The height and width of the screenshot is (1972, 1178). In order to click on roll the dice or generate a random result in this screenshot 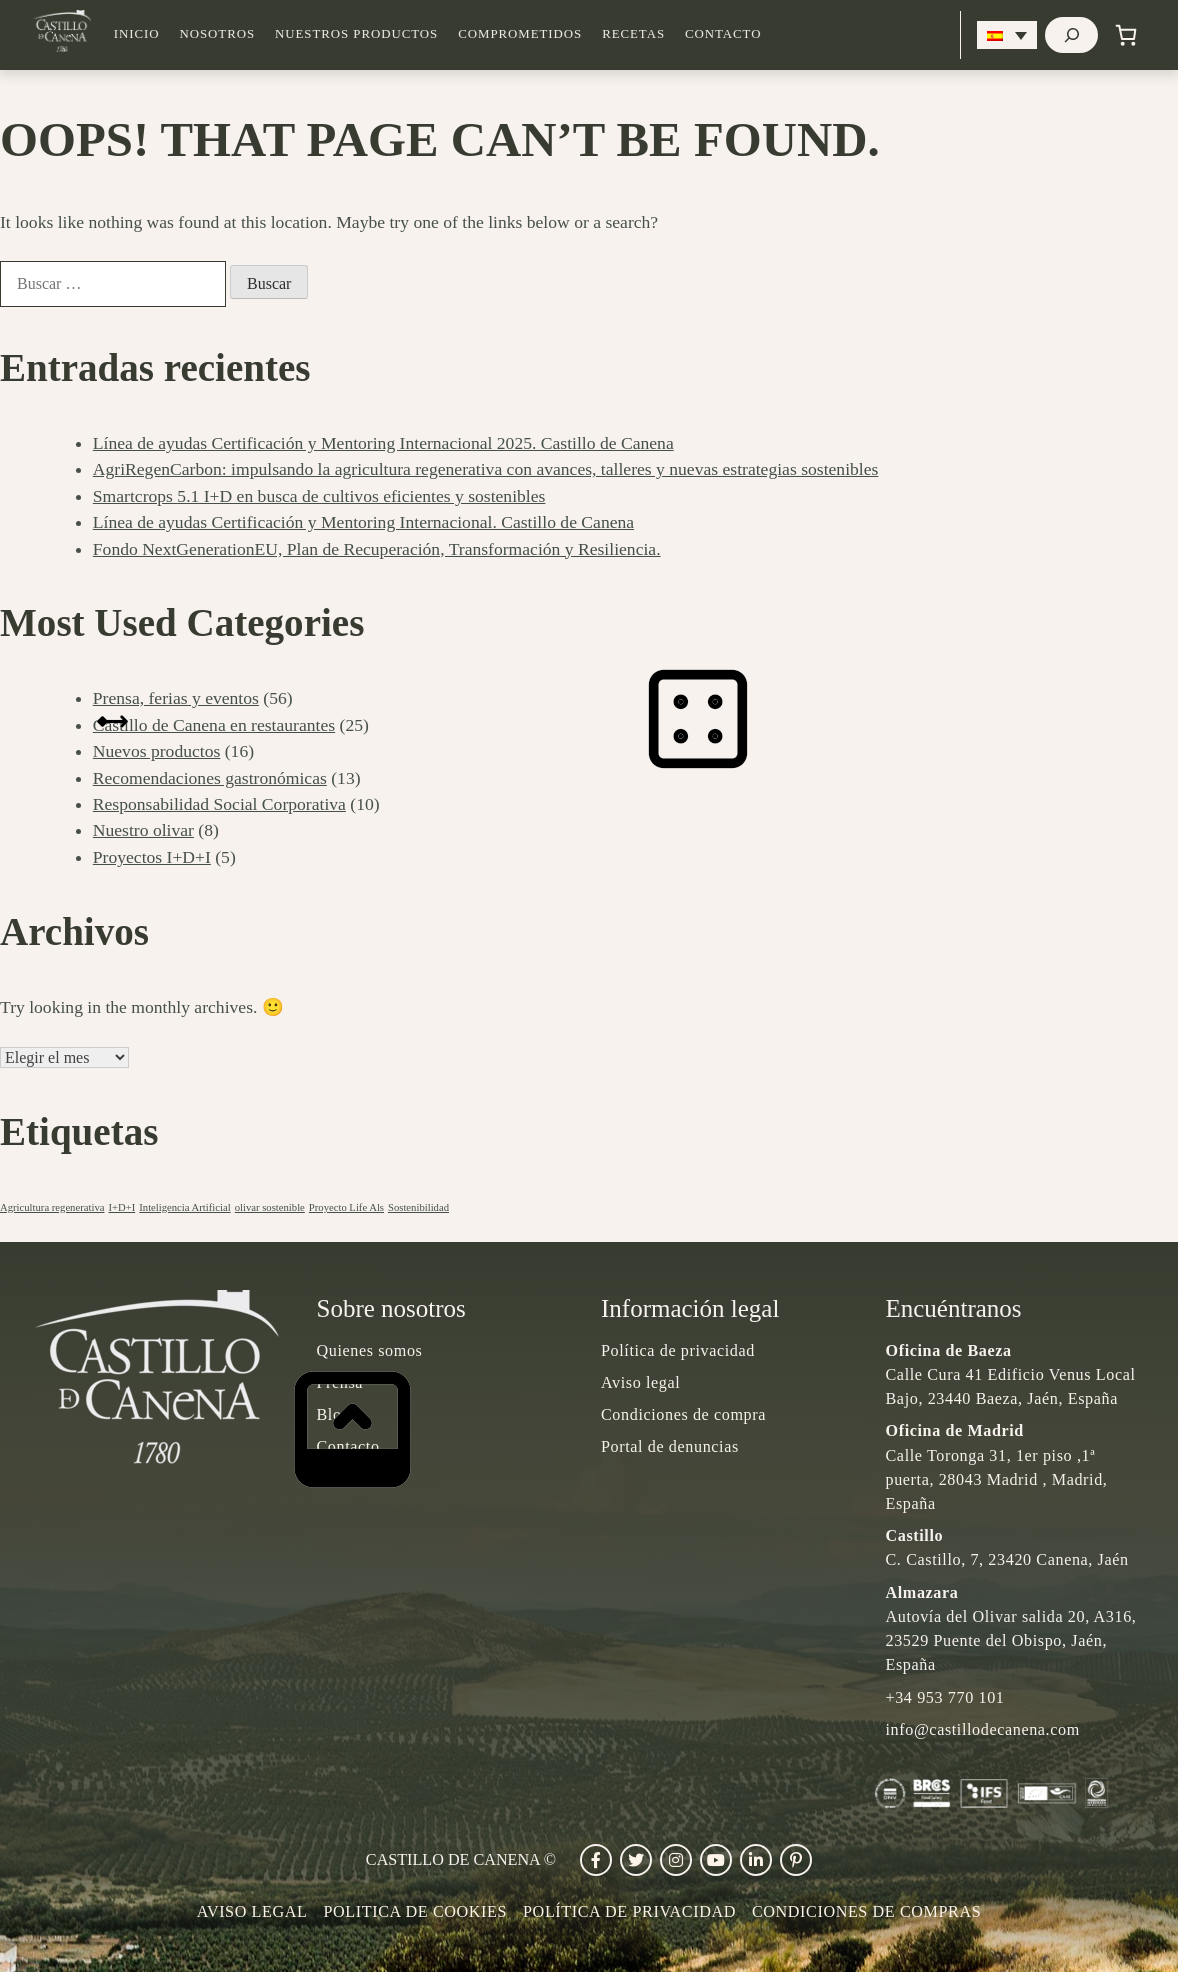, I will do `click(698, 719)`.